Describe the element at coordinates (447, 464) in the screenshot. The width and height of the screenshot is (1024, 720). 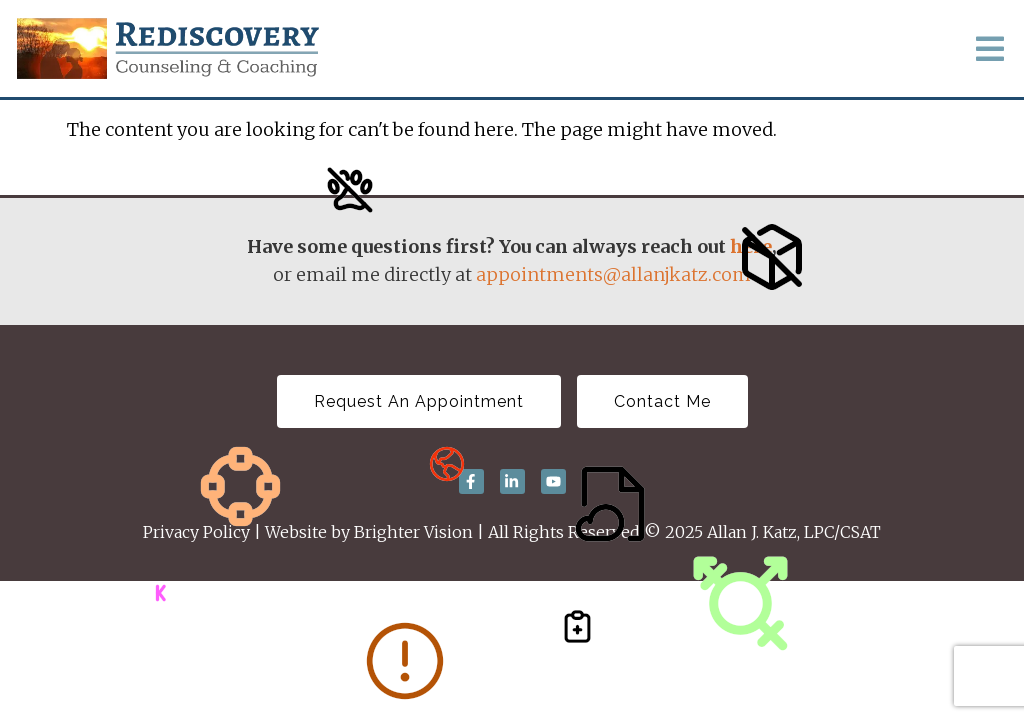
I see `switch to western hemisphere region` at that location.